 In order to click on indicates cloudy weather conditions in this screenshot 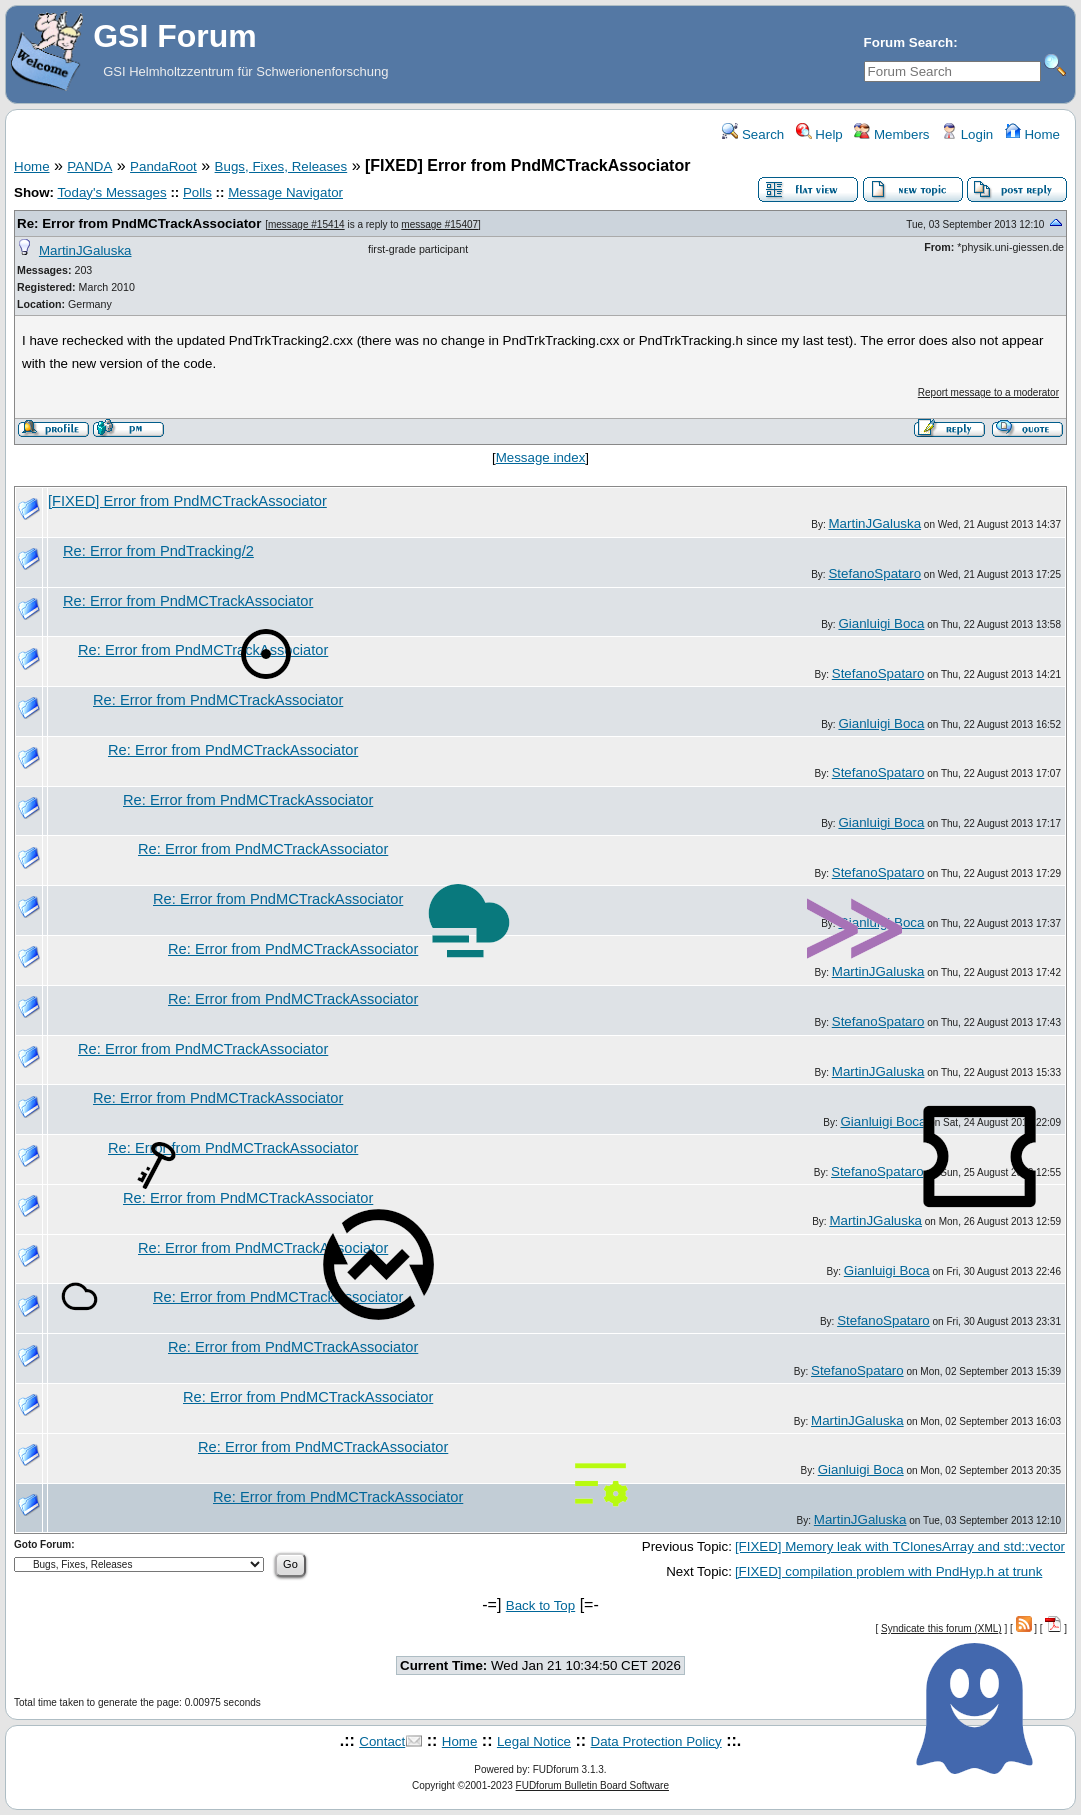, I will do `click(79, 1295)`.